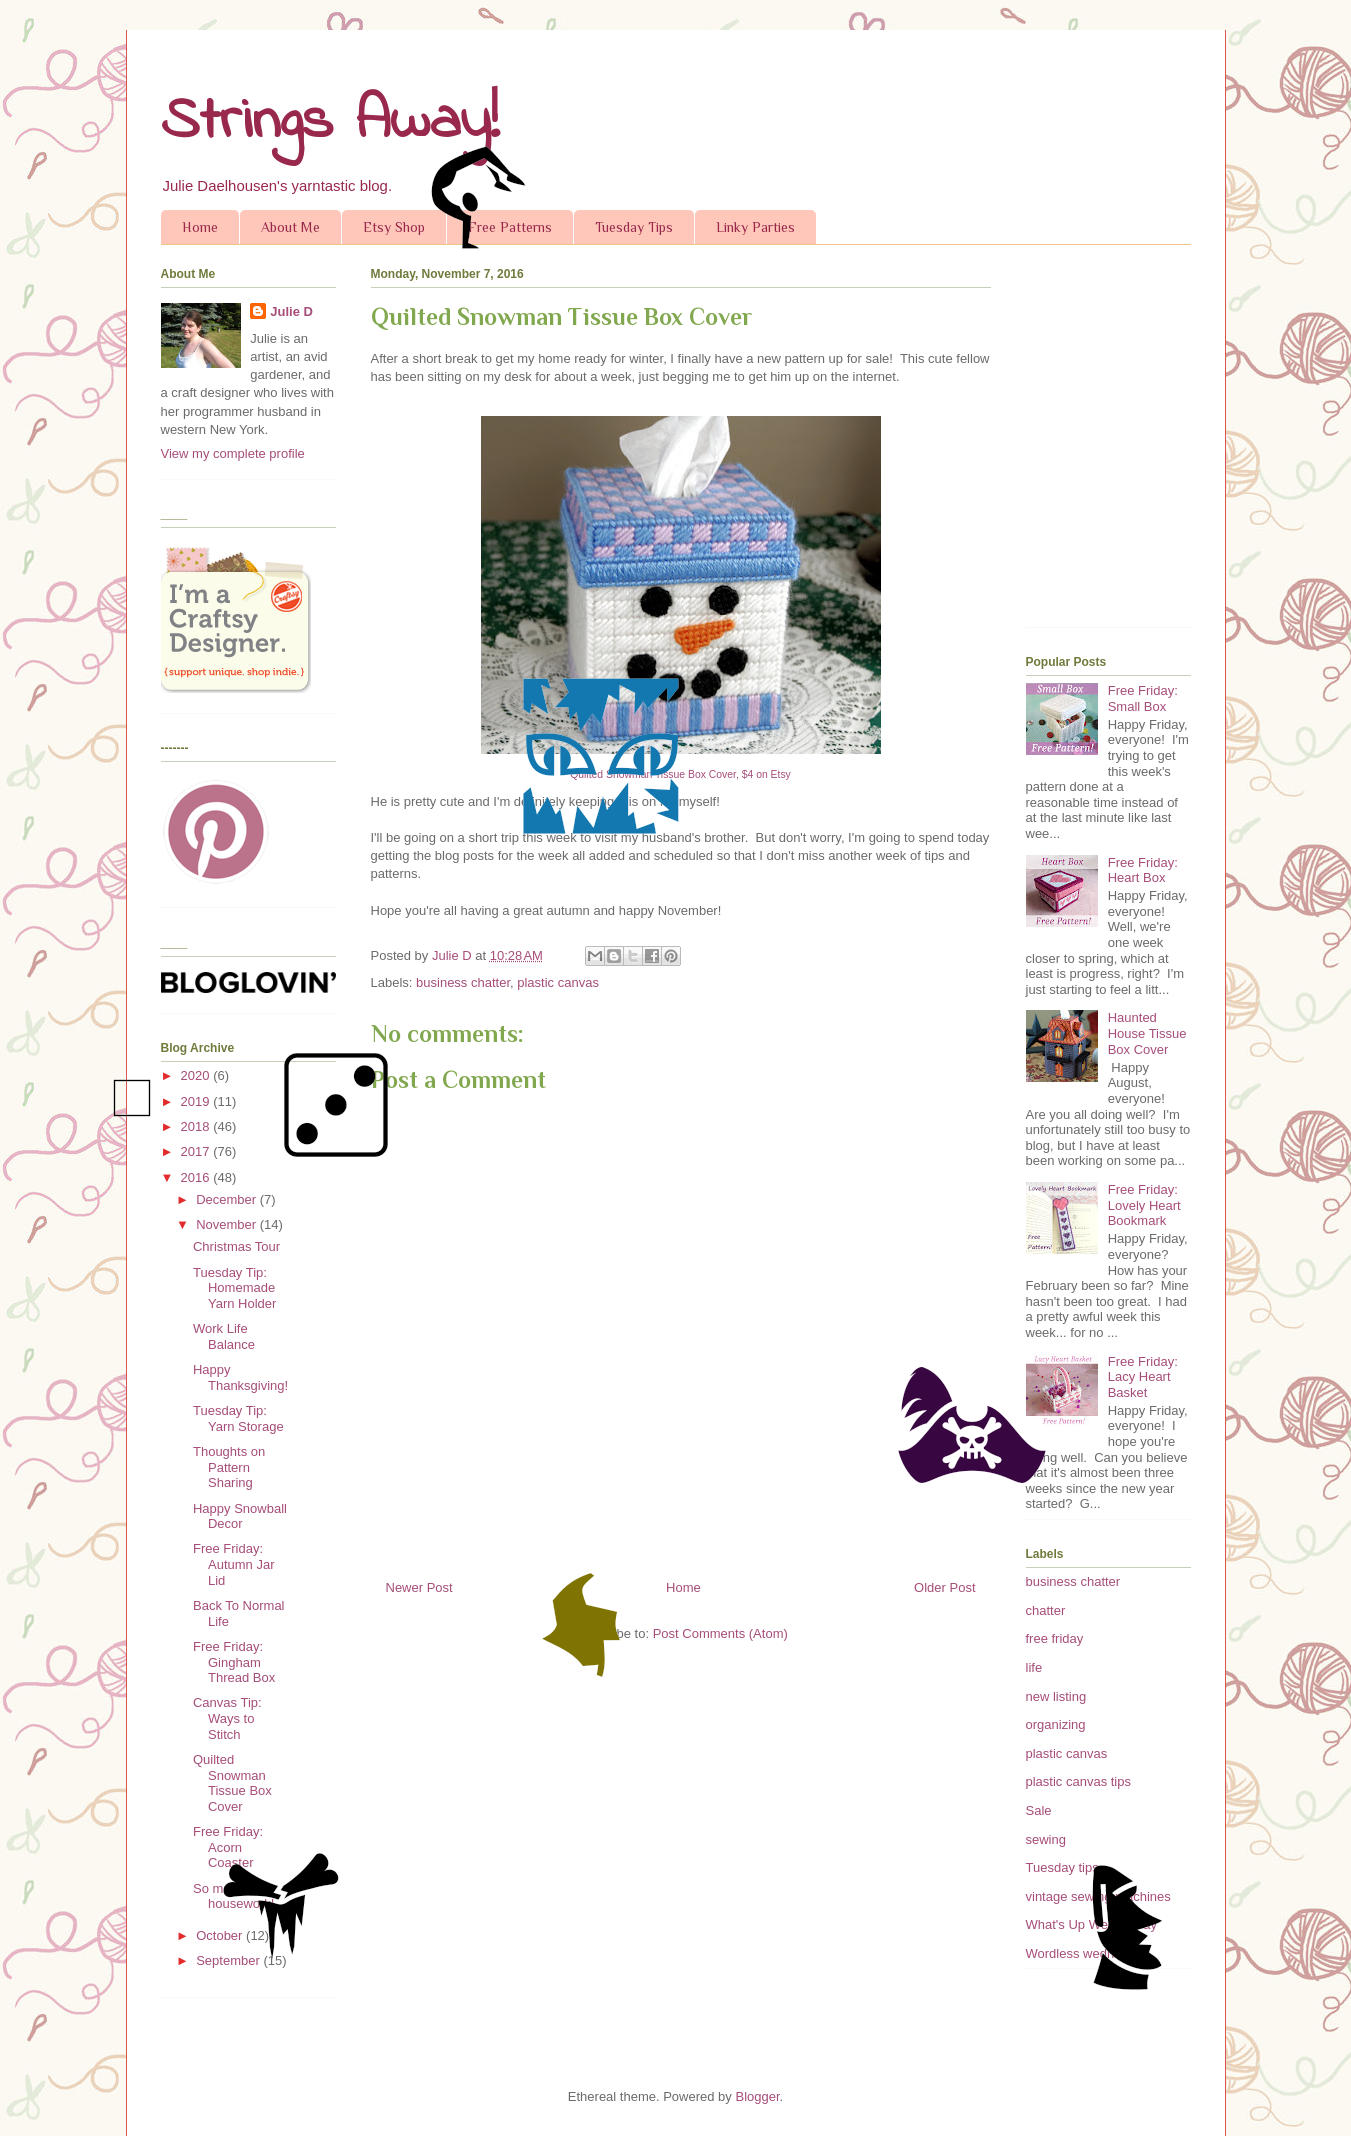 This screenshot has width=1351, height=2136. Describe the element at coordinates (132, 1098) in the screenshot. I see `stop media playback` at that location.